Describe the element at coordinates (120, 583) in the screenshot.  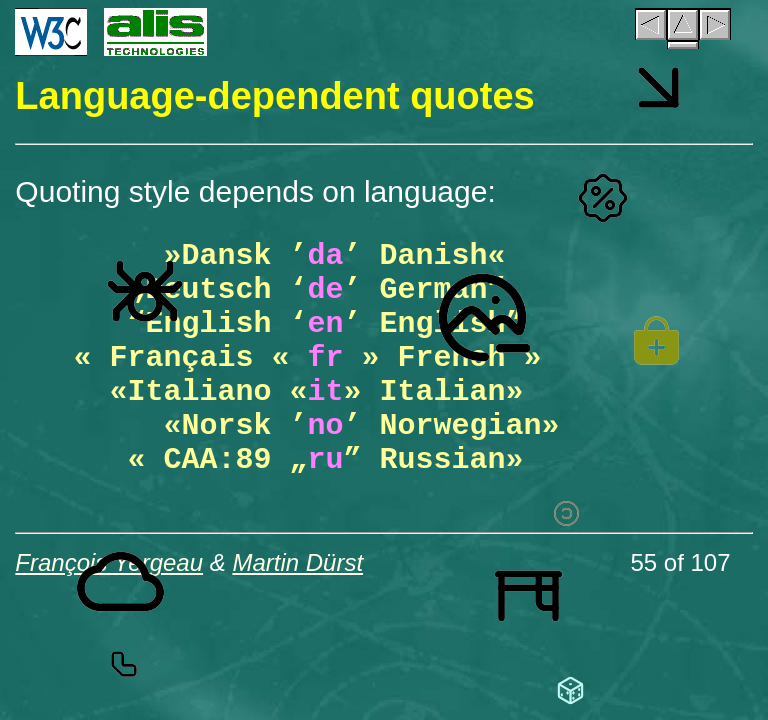
I see `access microsoft onedrive cloud storage` at that location.